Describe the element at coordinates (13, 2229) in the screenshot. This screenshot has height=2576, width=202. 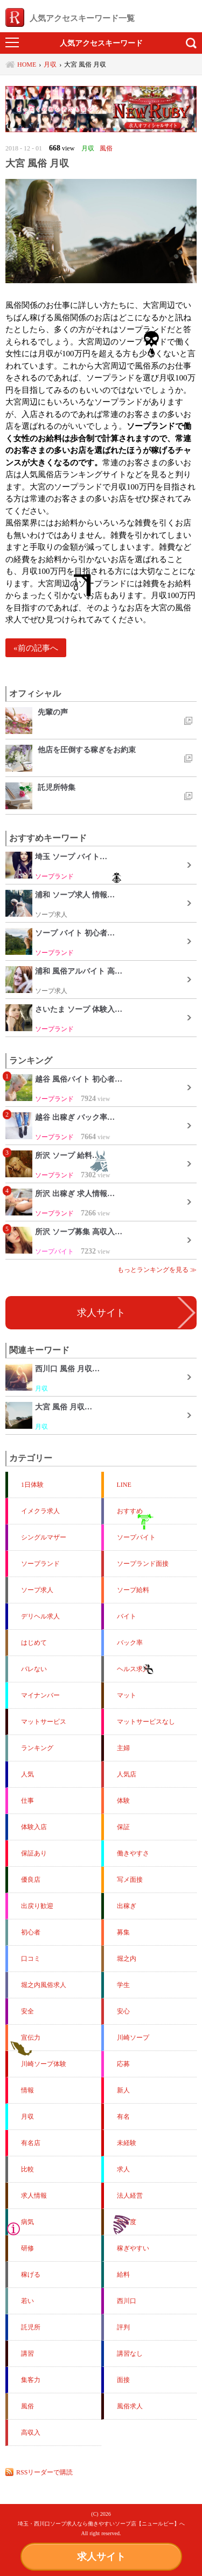
I see `view more information or details` at that location.